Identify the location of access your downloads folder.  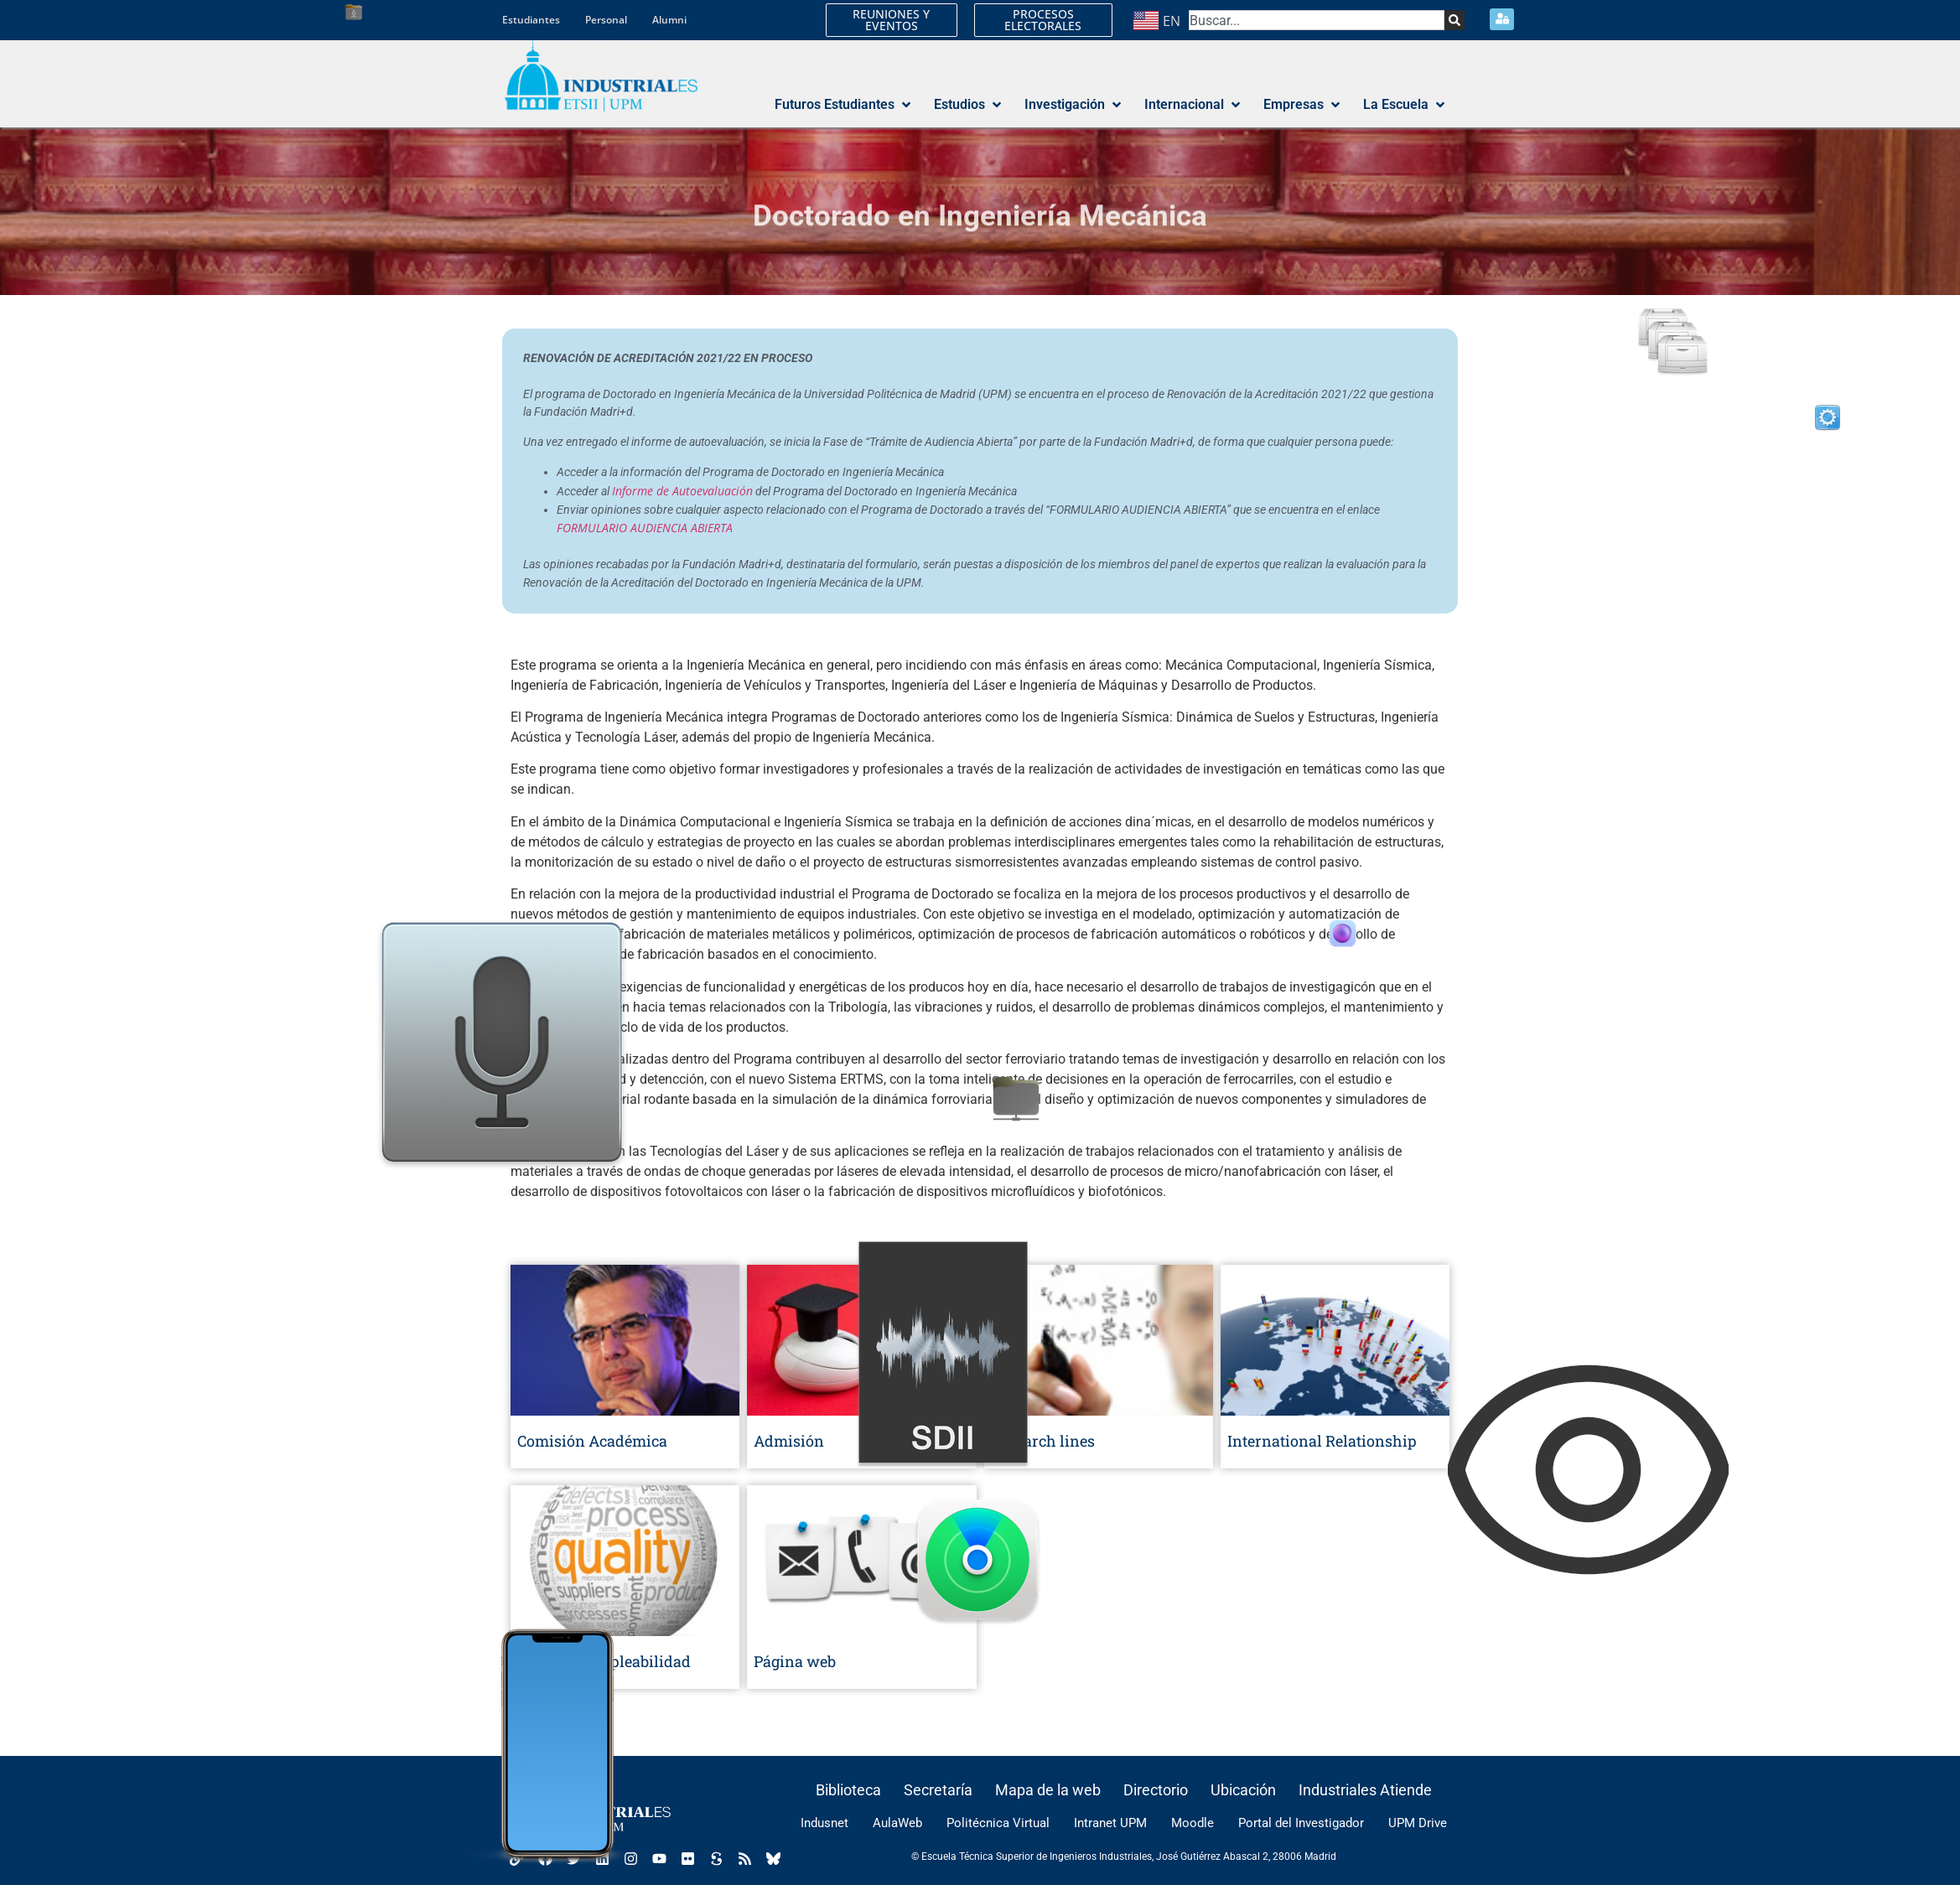
(354, 12).